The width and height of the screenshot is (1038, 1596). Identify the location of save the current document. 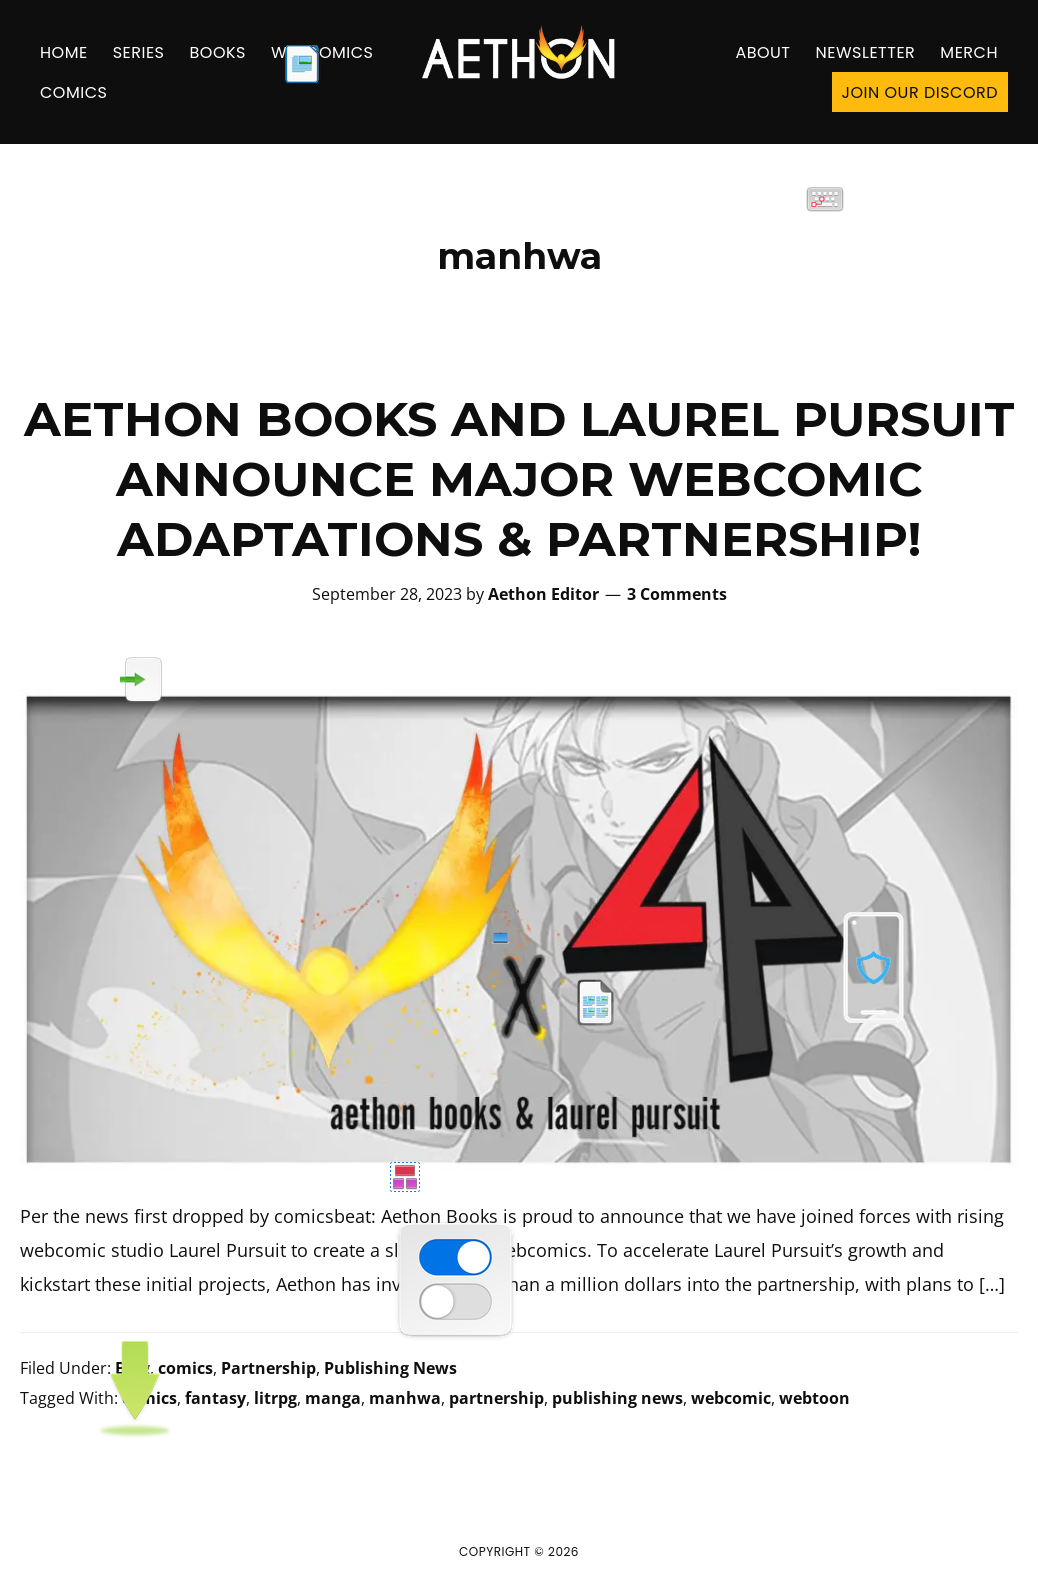
(135, 1383).